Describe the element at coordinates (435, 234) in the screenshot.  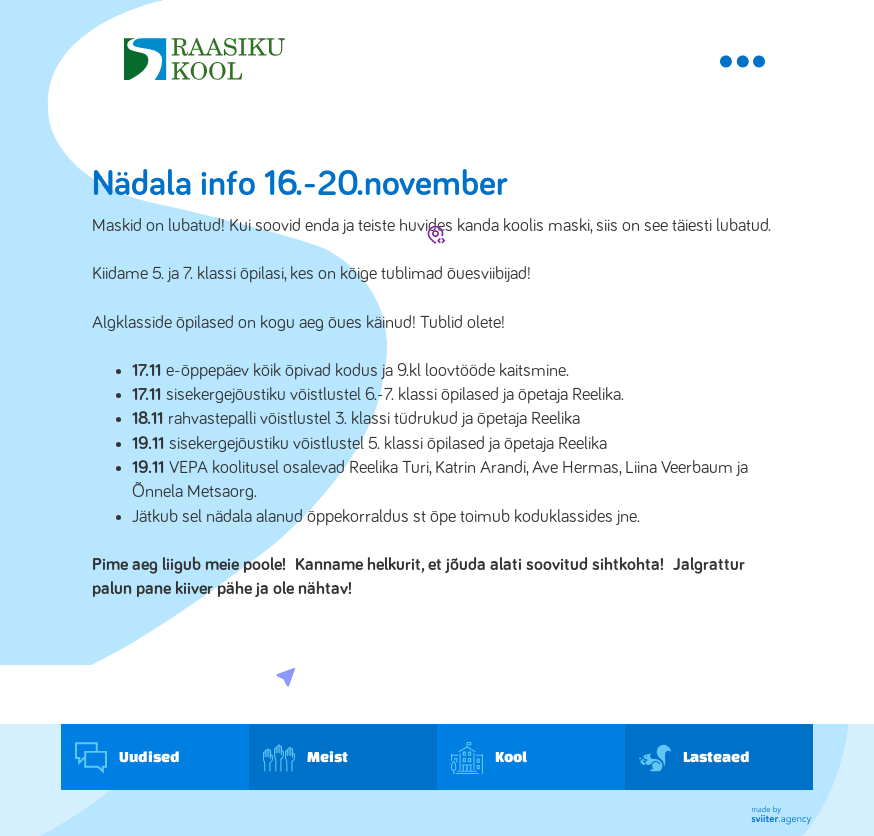
I see `access location-based code or coordinates` at that location.